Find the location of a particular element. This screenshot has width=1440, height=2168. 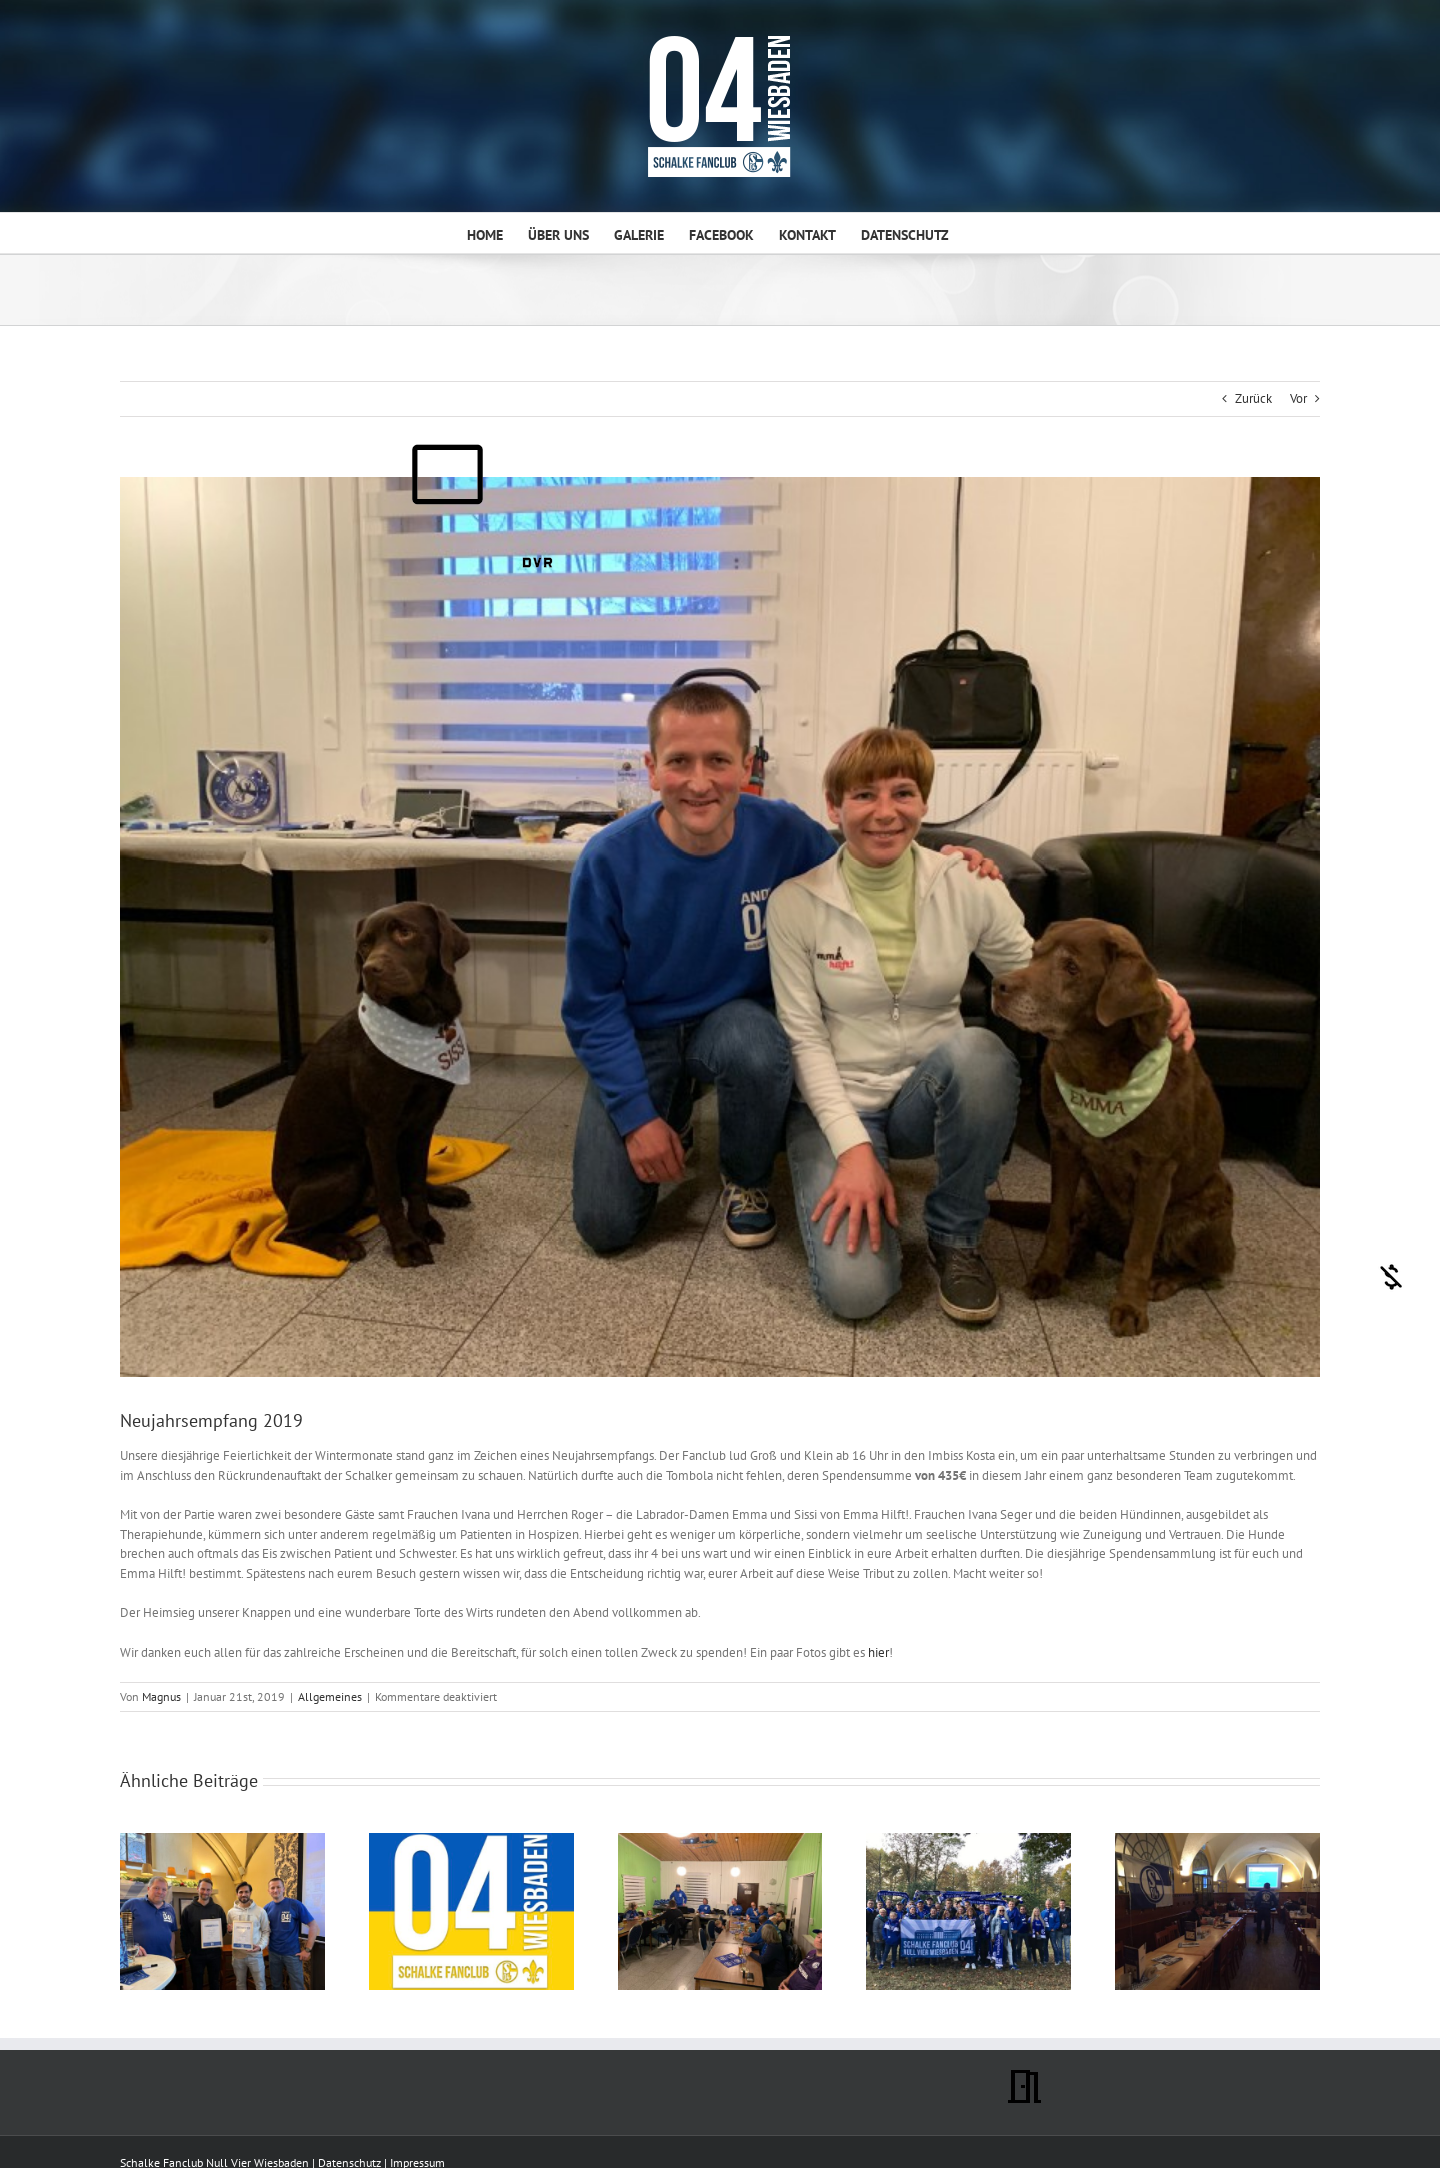

access DVR recordings is located at coordinates (537, 562).